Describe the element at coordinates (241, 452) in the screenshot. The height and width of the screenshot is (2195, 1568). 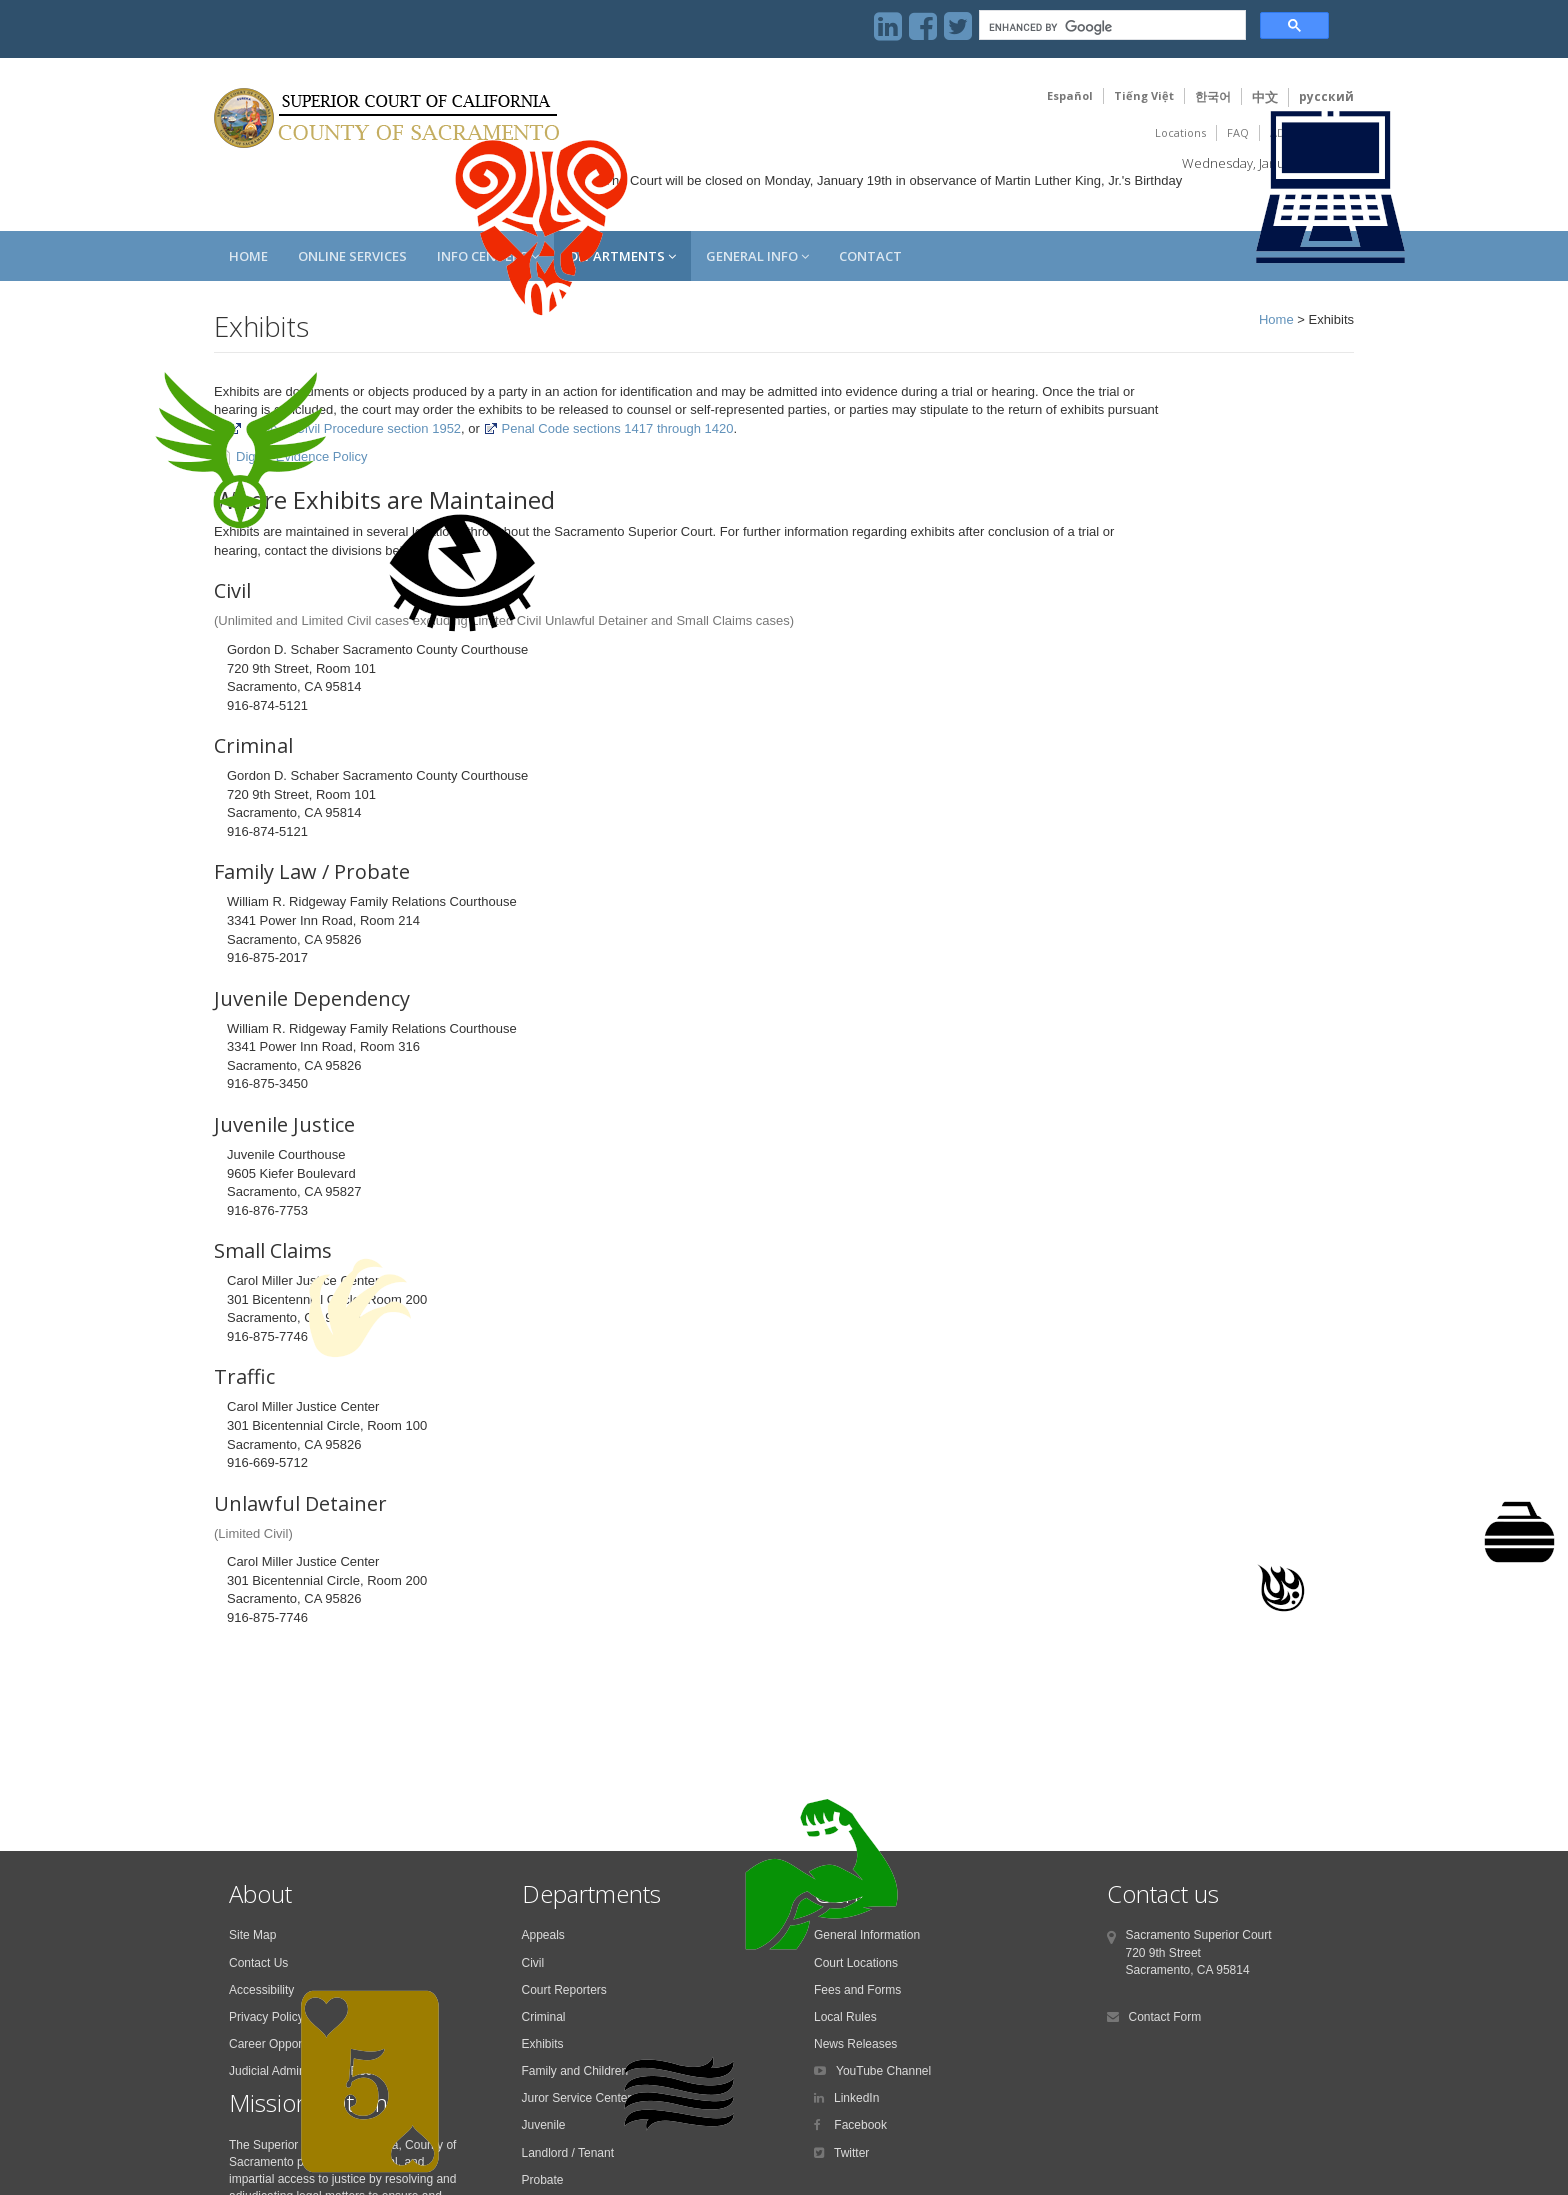
I see `faction or guild emblem in a game interface` at that location.